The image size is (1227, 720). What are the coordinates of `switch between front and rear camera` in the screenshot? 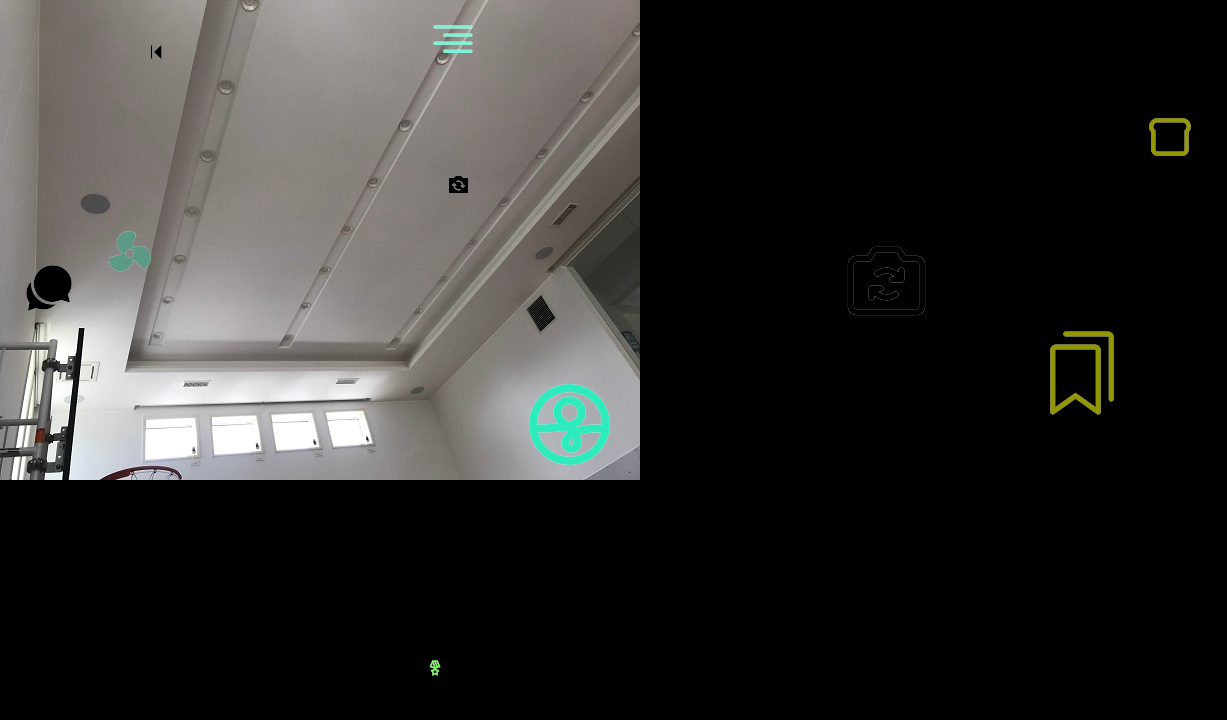 It's located at (458, 184).